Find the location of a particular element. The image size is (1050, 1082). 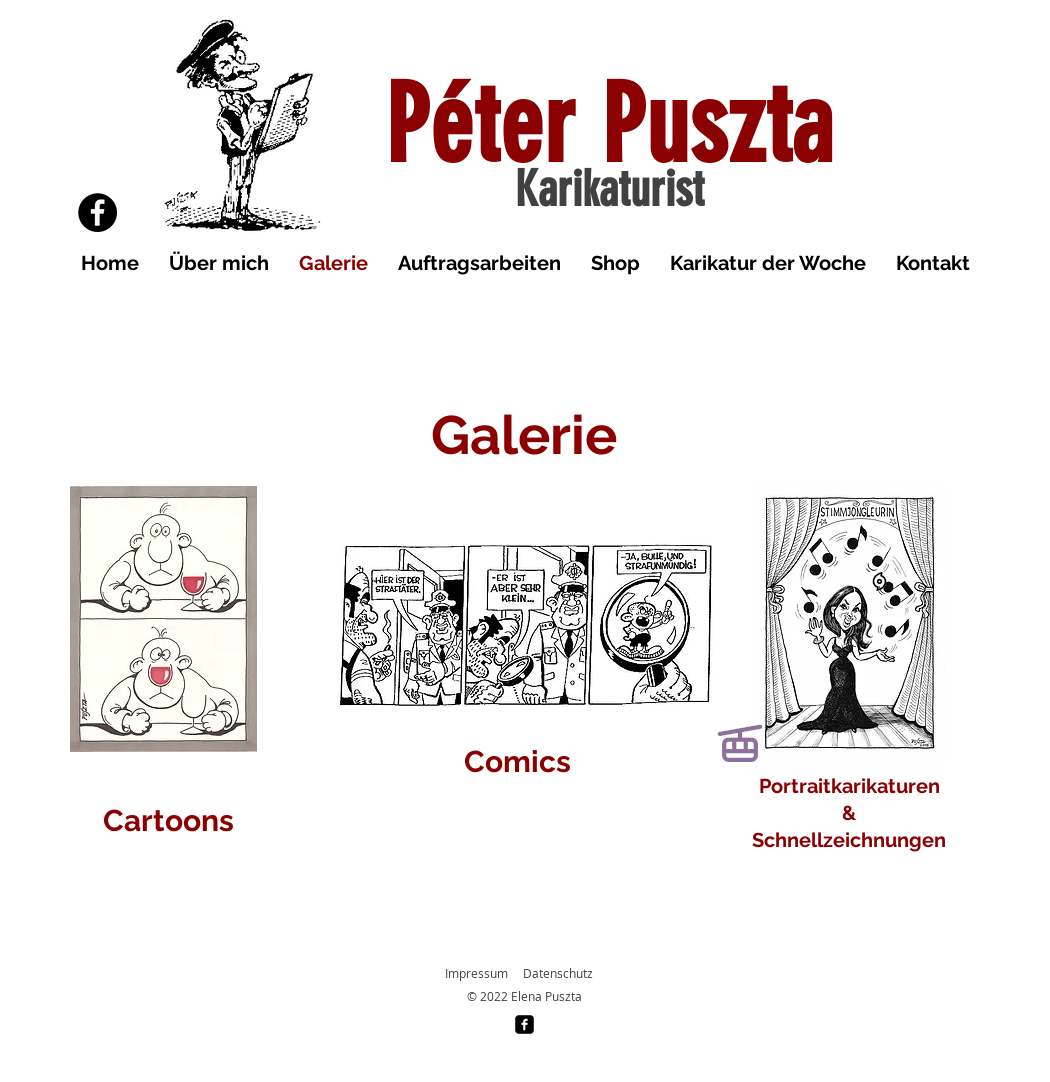

indicates severe weather alert or hurricane warning is located at coordinates (879, 581).